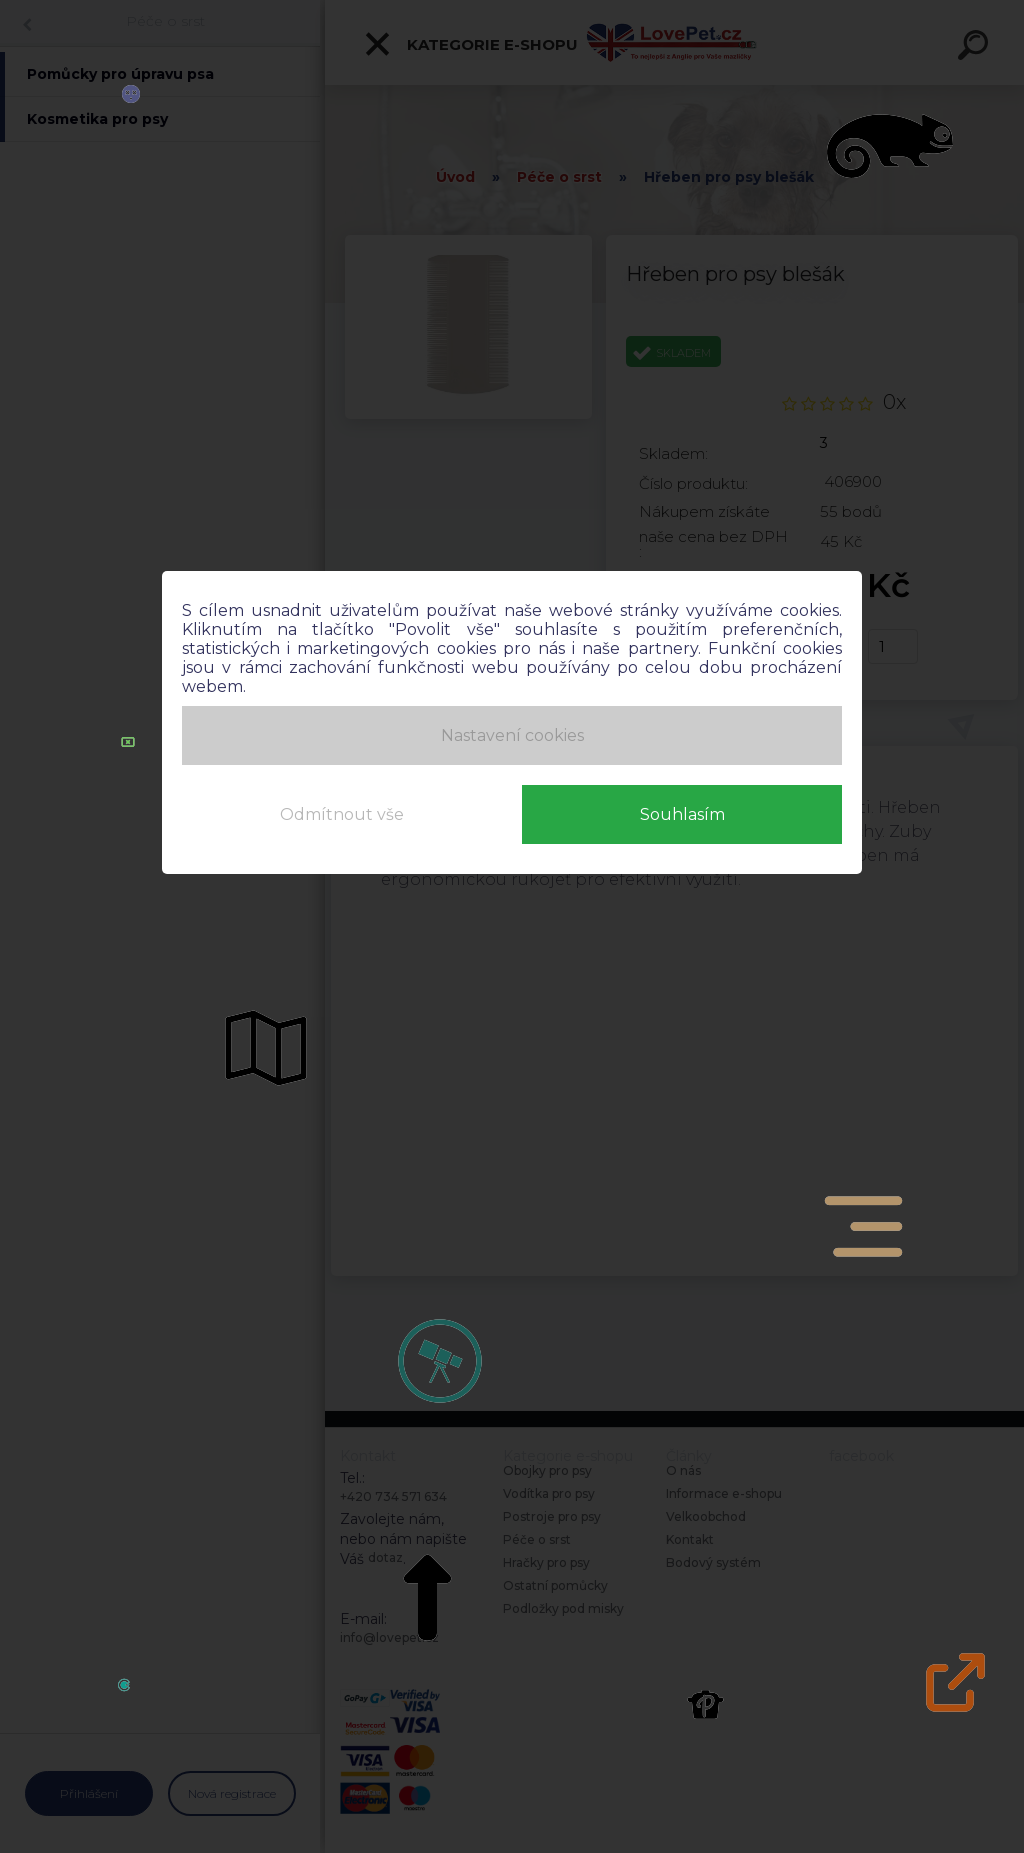  What do you see at coordinates (266, 1048) in the screenshot?
I see `open map view` at bounding box center [266, 1048].